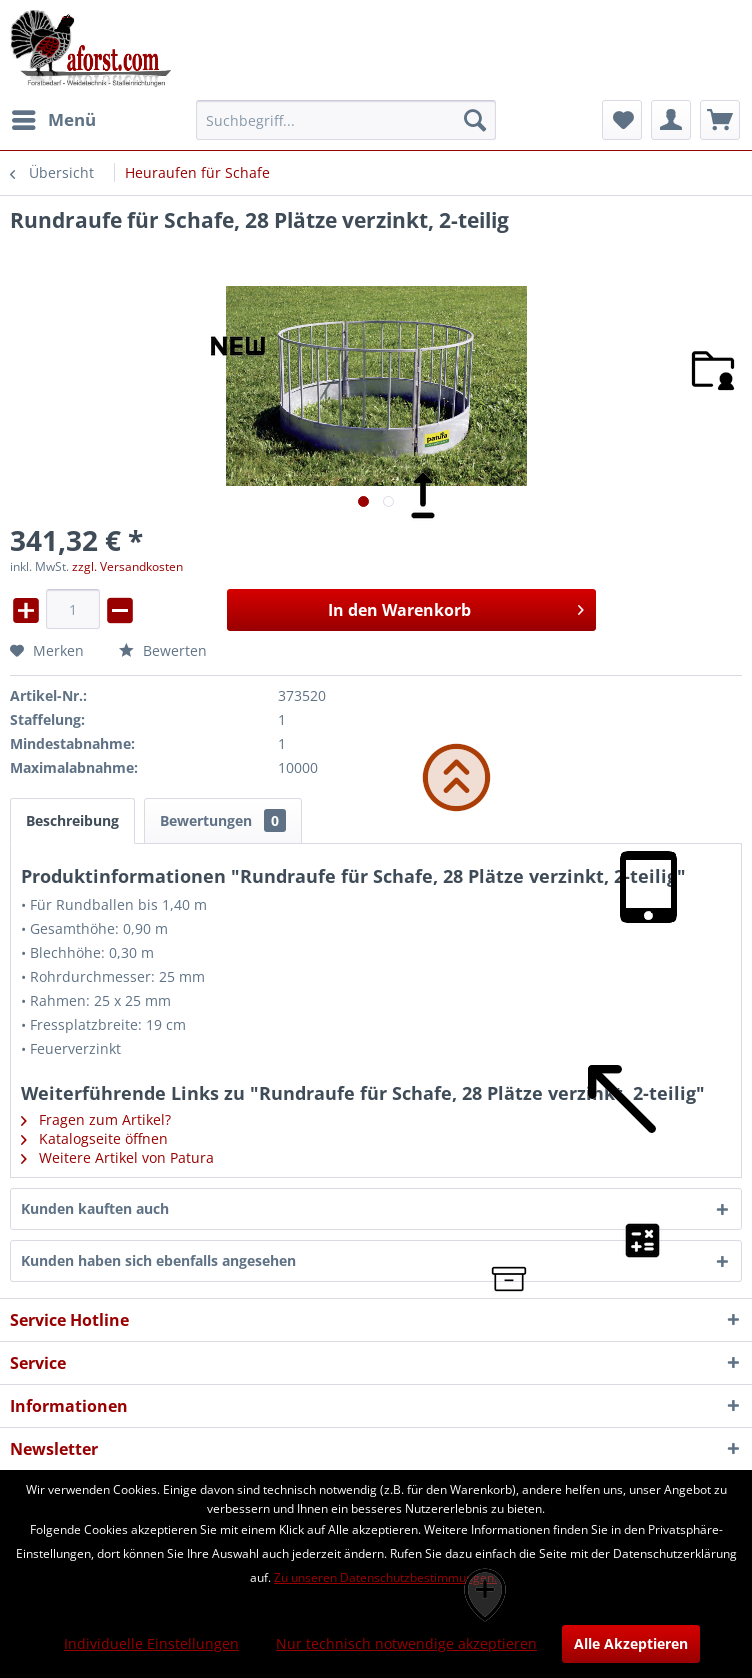 Image resolution: width=752 pixels, height=1678 pixels. I want to click on archive selected items, so click(509, 1279).